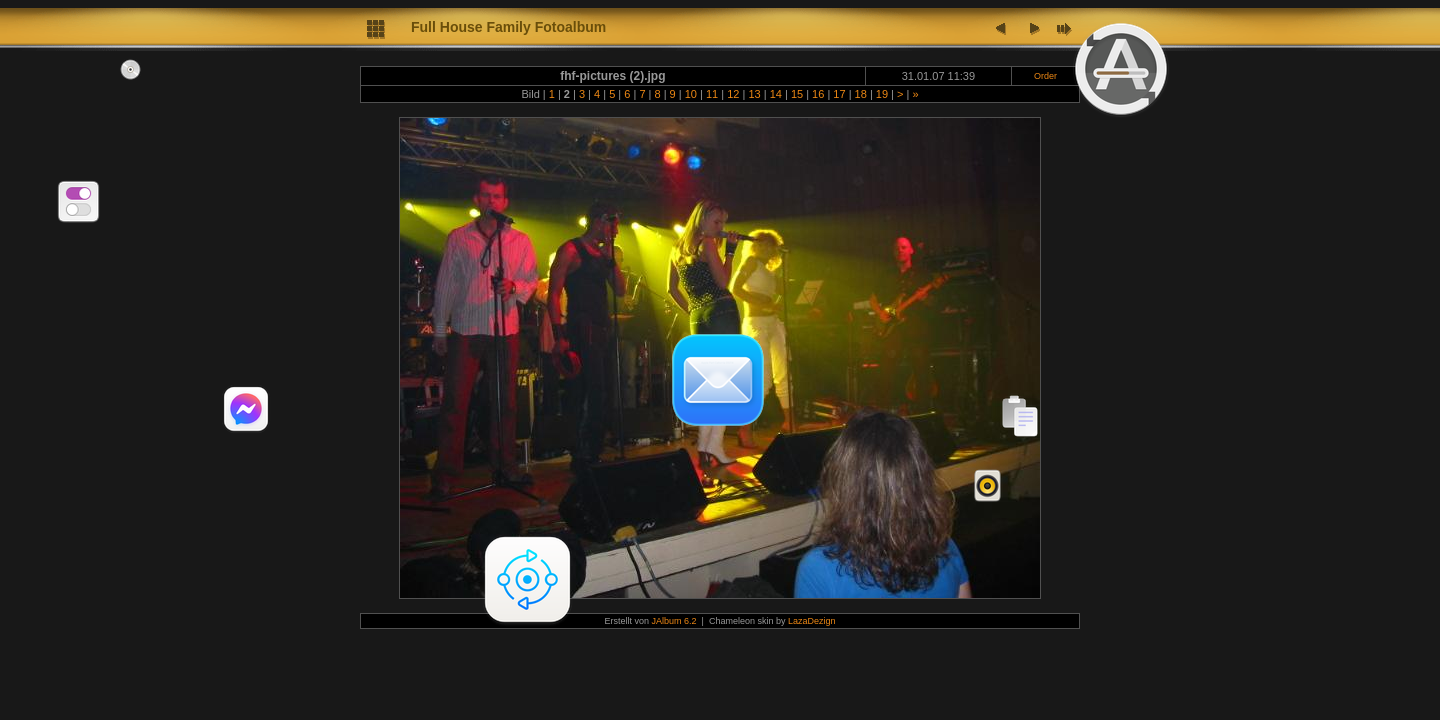 This screenshot has width=1440, height=720. Describe the element at coordinates (718, 380) in the screenshot. I see `open the mail app` at that location.